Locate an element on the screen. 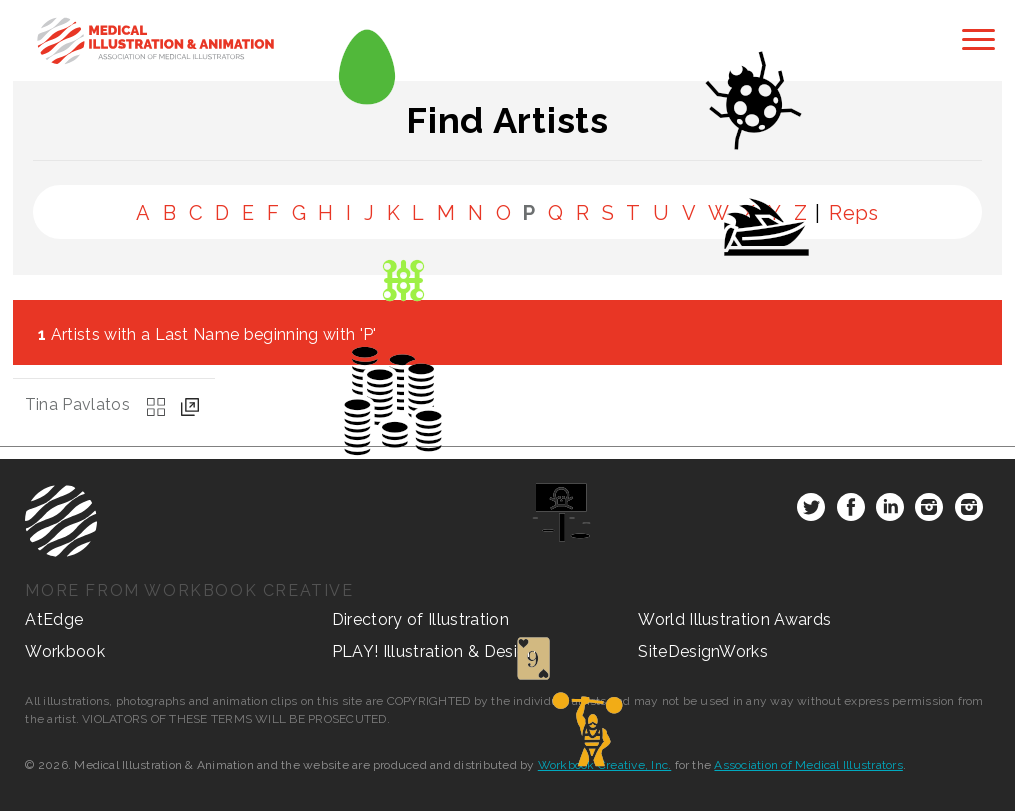  indicates an egg item or ingredient in a game inventory is located at coordinates (367, 67).